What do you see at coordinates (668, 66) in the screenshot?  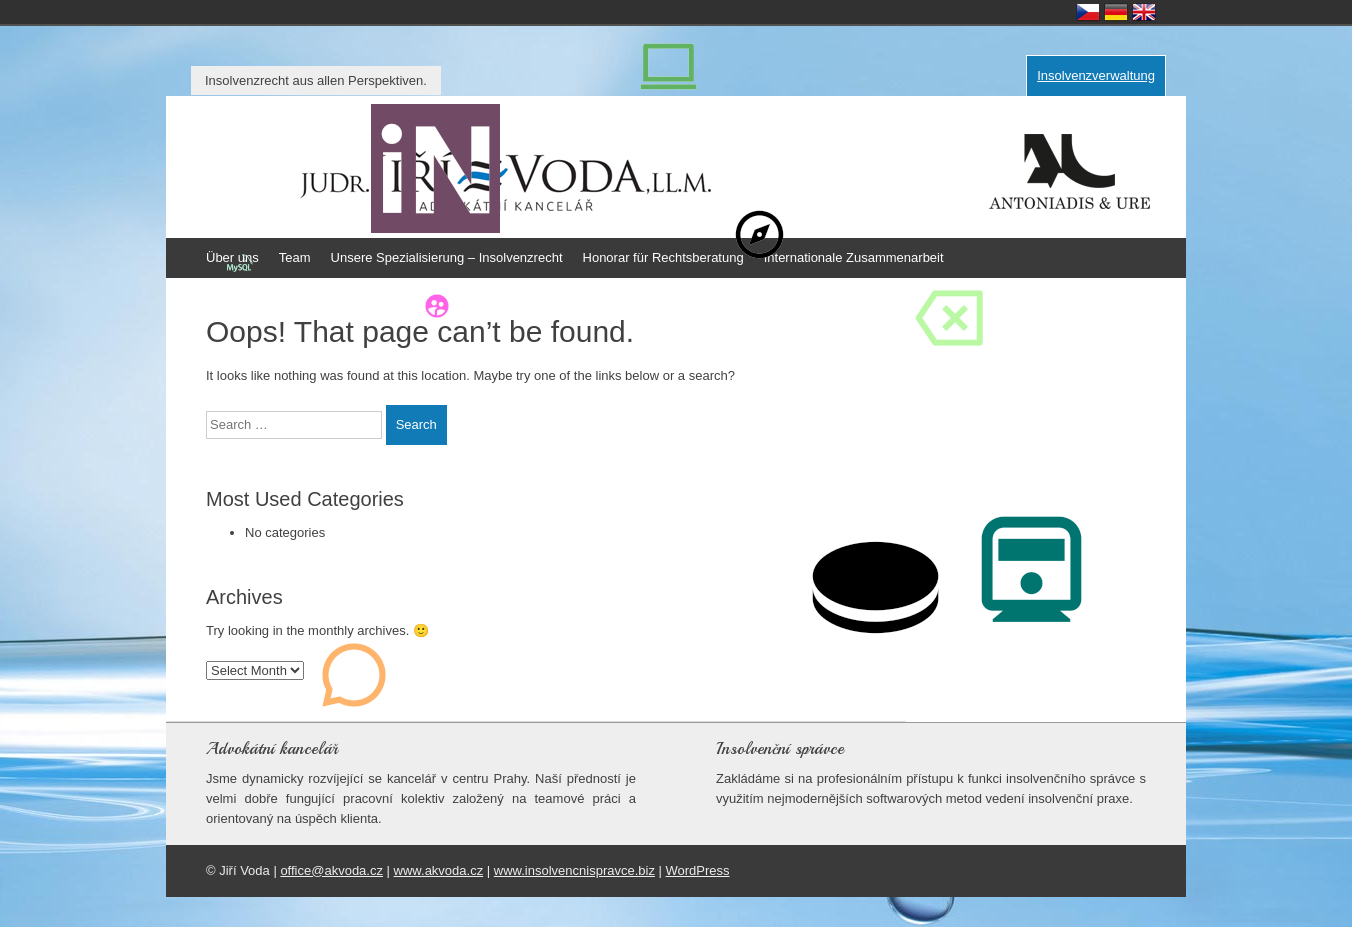 I see `view on macbook or laptop device` at bounding box center [668, 66].